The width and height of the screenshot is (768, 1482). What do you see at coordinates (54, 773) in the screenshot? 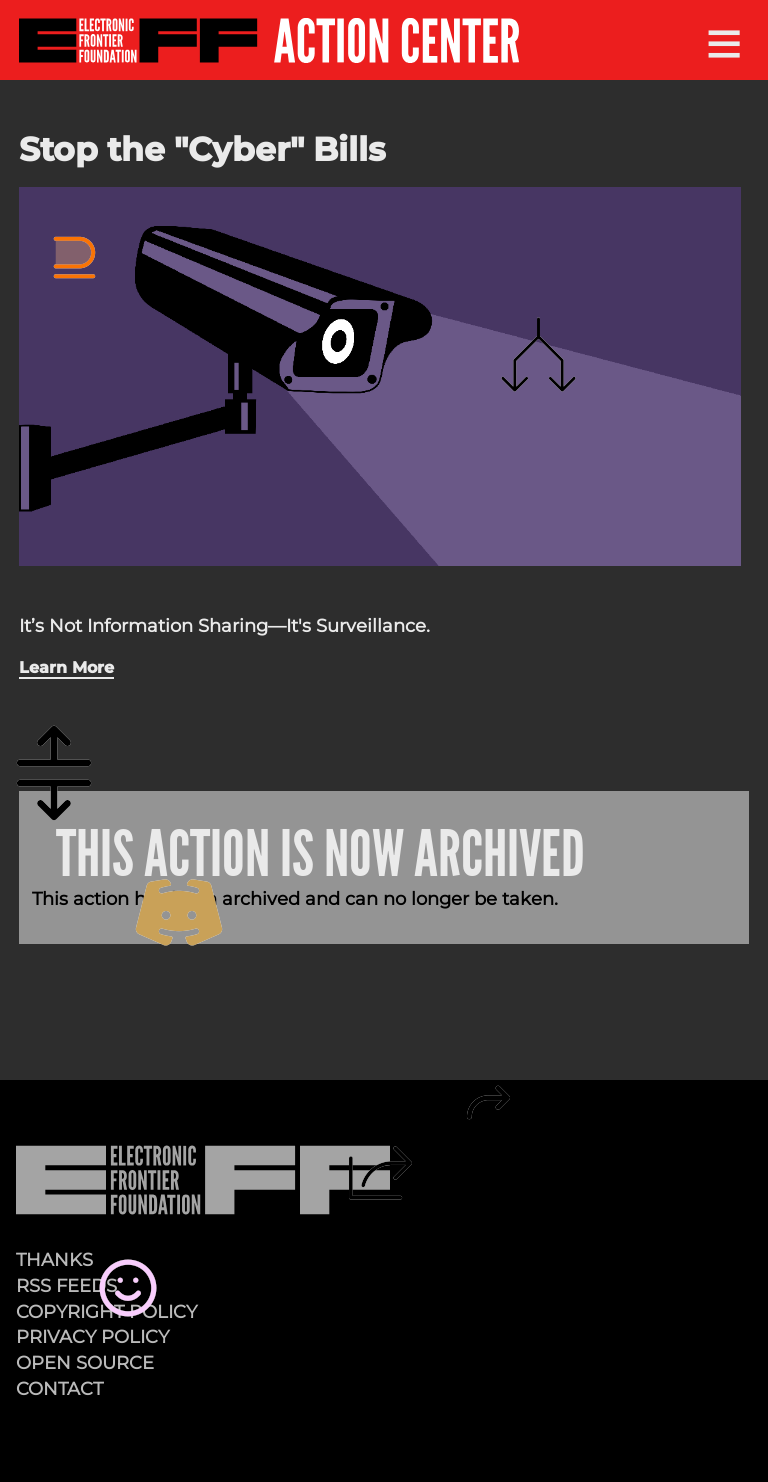
I see `split content vertically` at bounding box center [54, 773].